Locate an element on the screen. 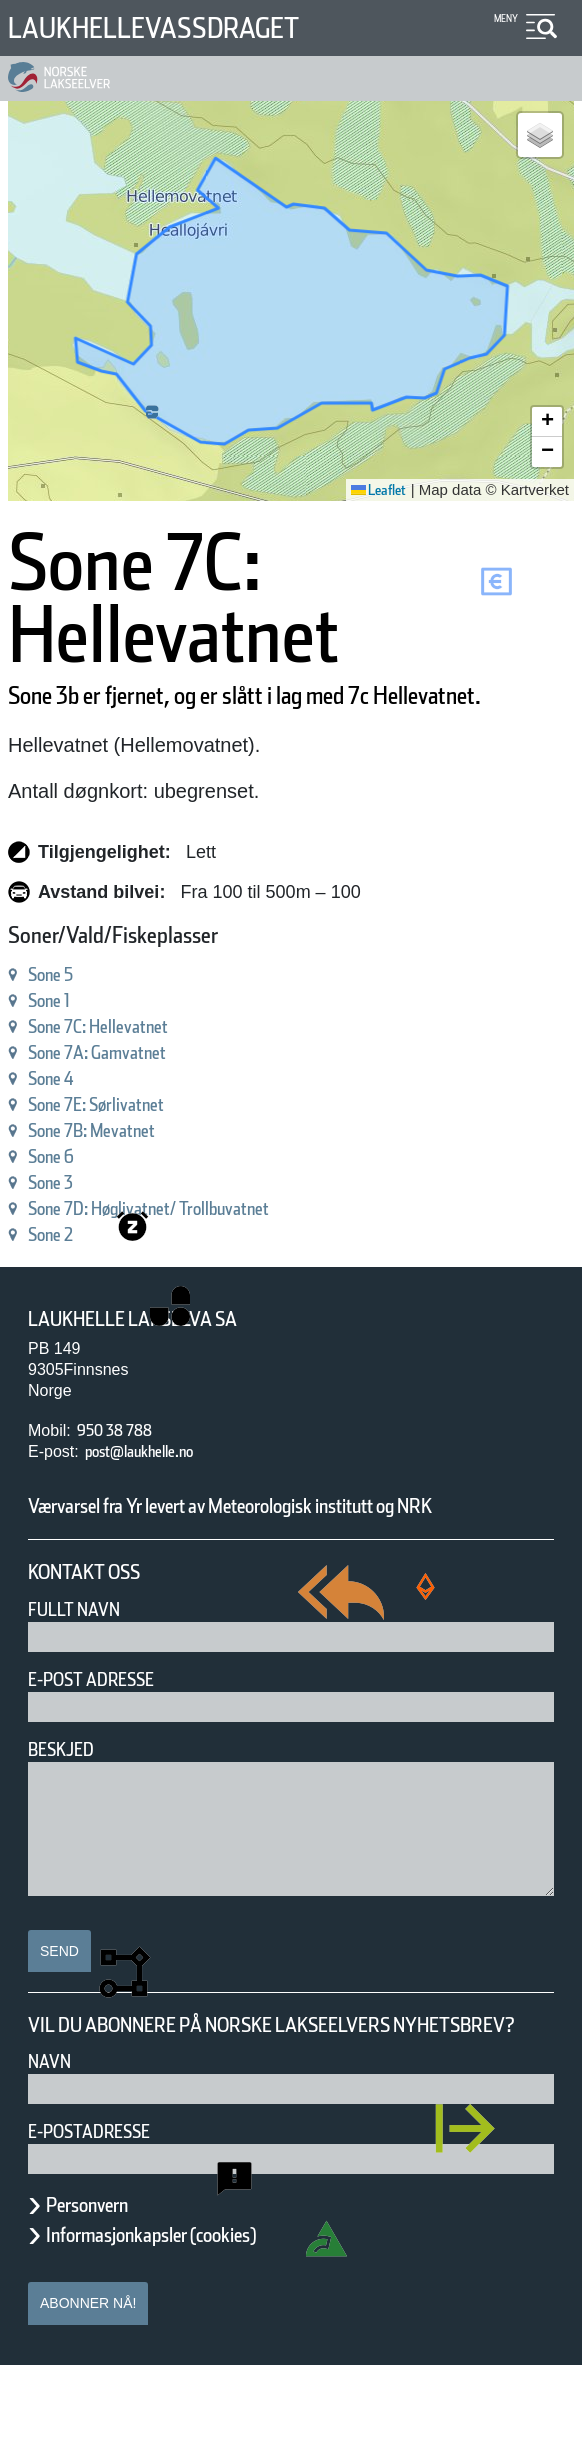  snooze an active alarm is located at coordinates (132, 1225).